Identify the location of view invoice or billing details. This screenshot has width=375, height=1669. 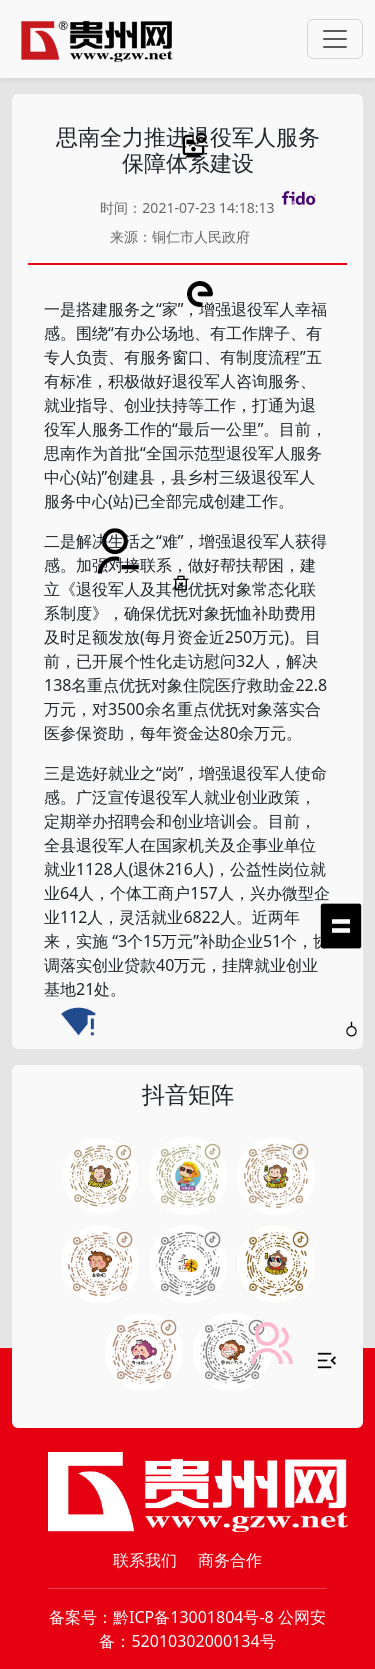
(341, 926).